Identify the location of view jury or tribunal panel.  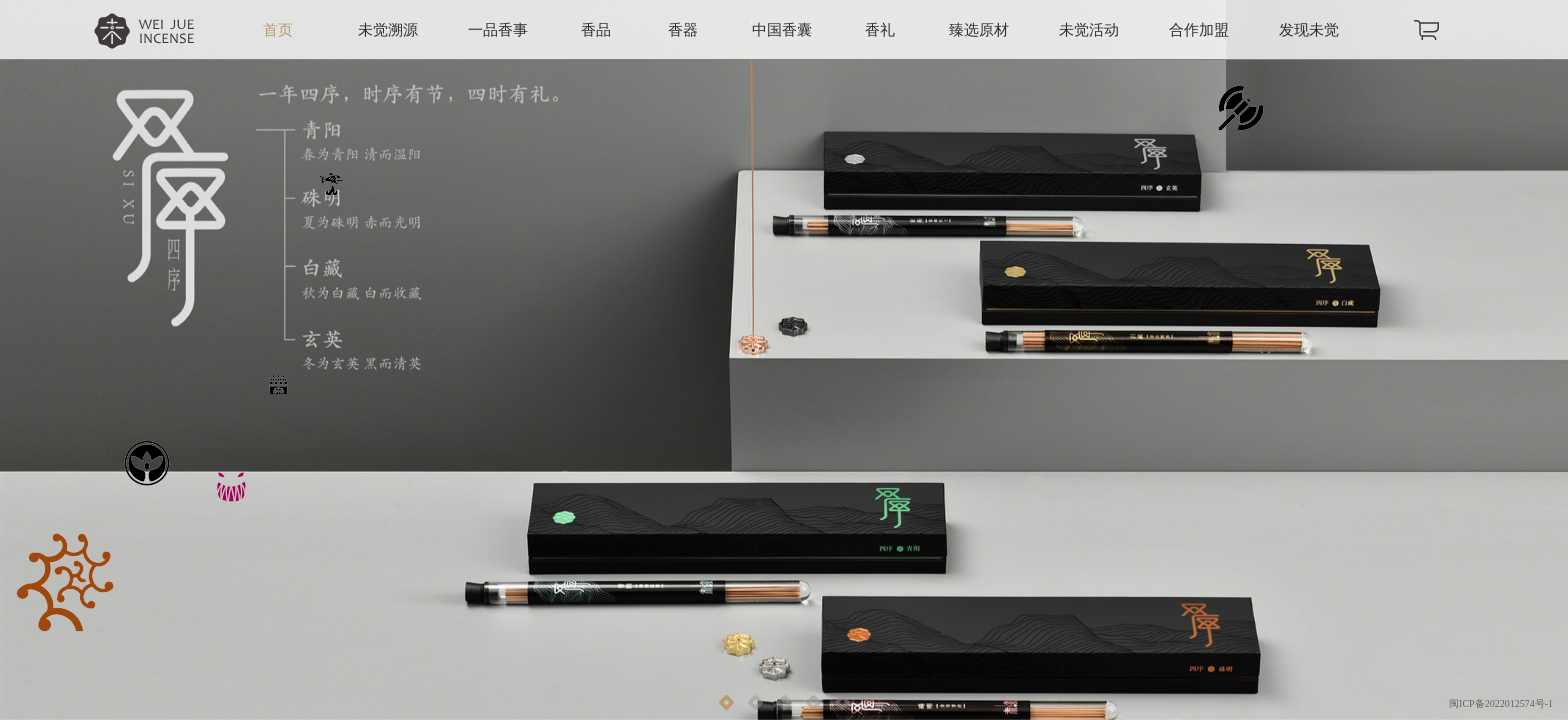
(278, 384).